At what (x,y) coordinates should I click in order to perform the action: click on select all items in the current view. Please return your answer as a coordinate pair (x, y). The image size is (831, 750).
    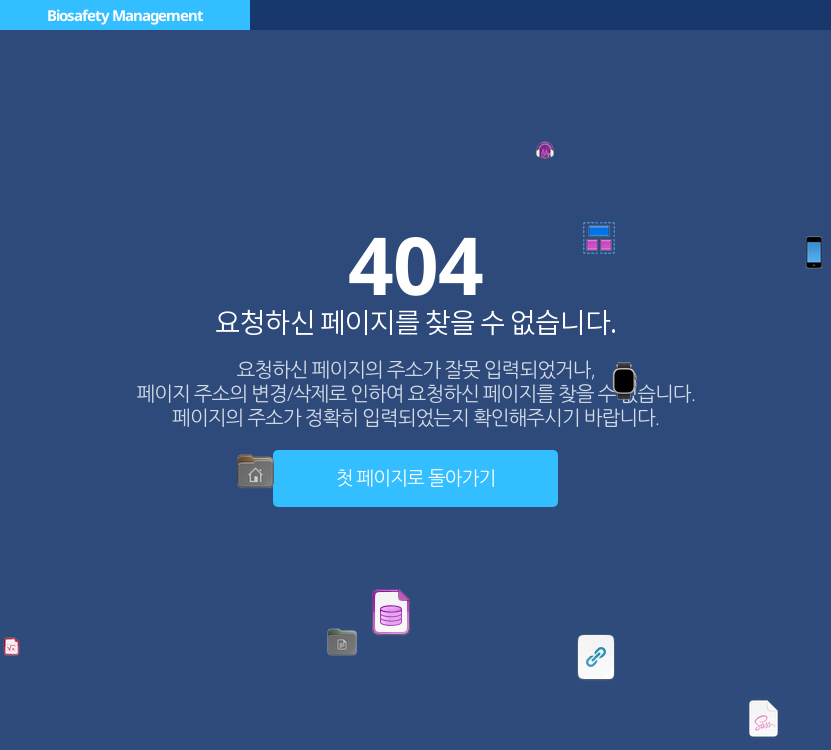
    Looking at the image, I should click on (599, 238).